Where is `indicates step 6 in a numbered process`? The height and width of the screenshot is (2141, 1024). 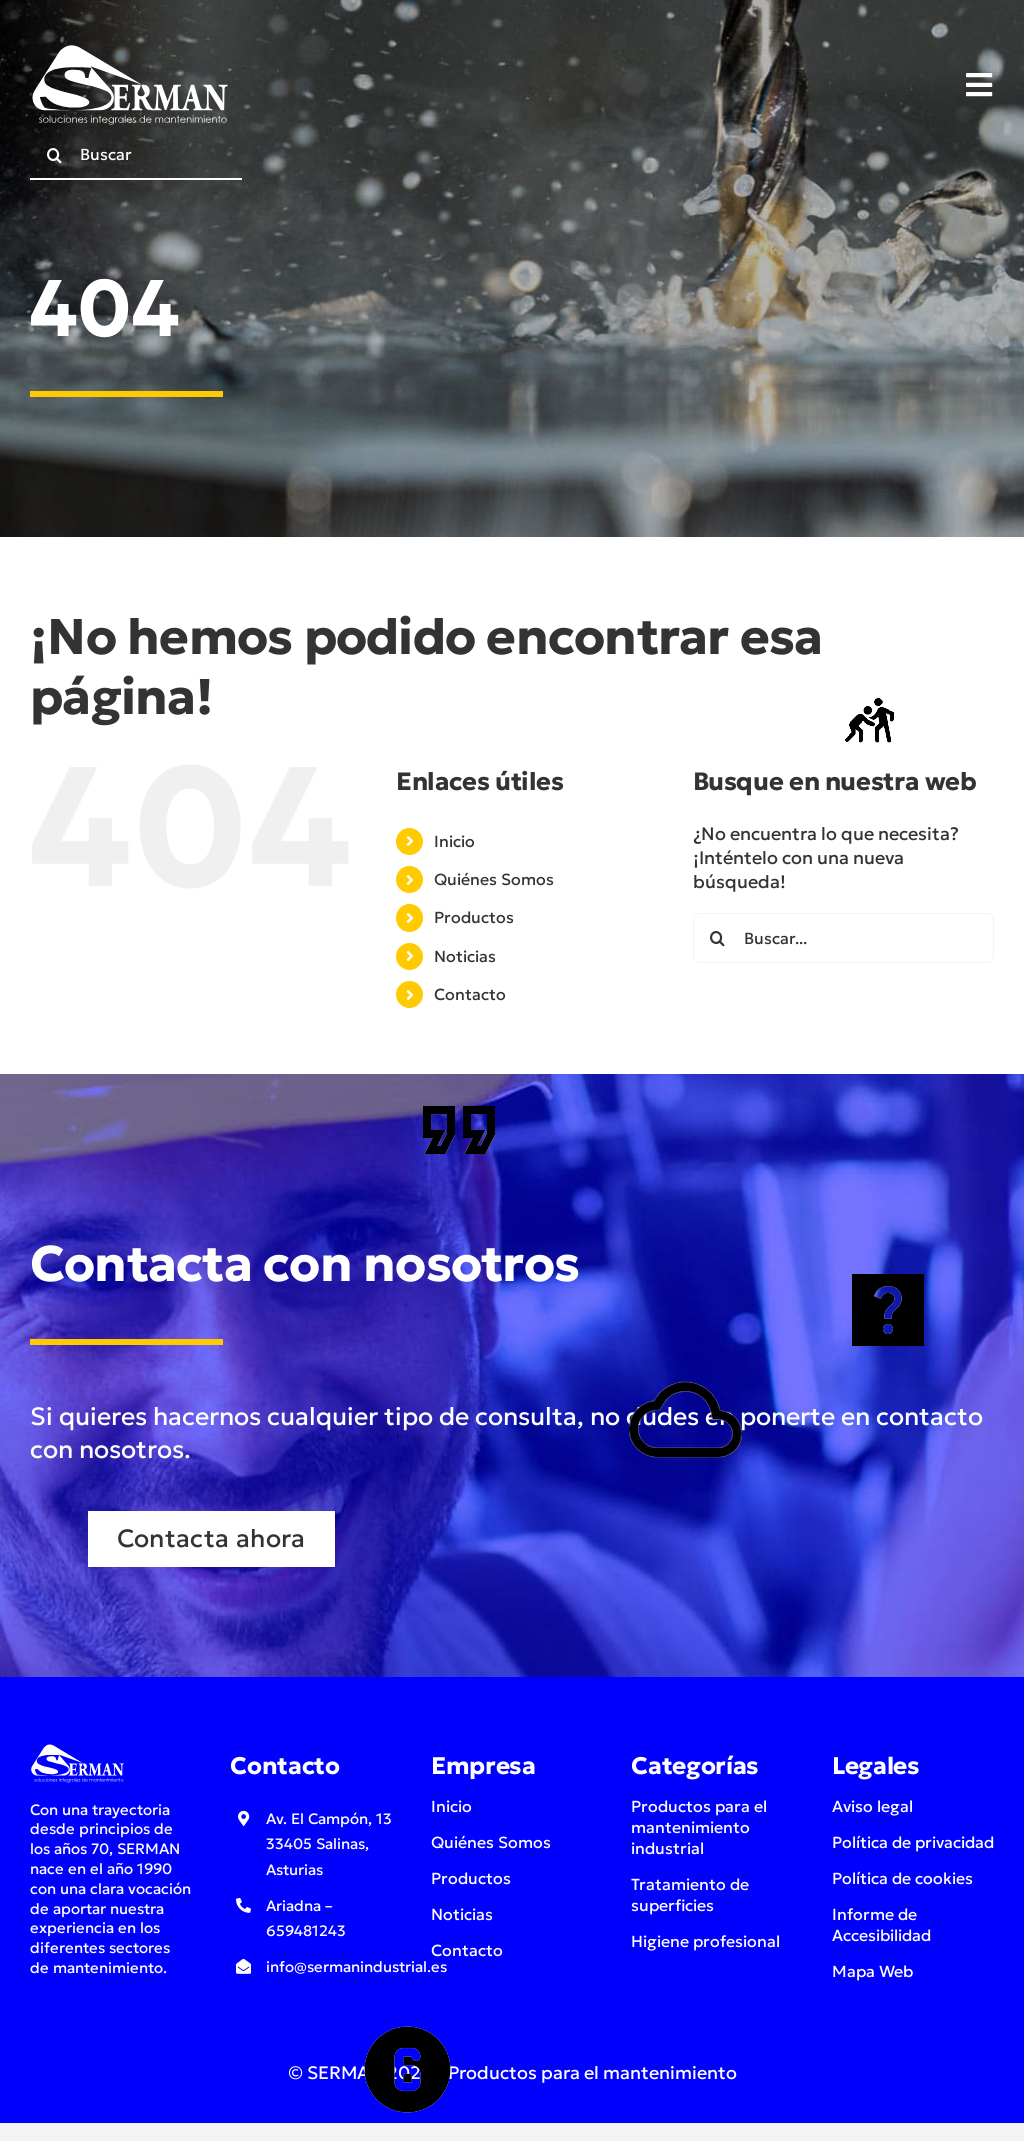 indicates step 6 in a numbered process is located at coordinates (407, 2069).